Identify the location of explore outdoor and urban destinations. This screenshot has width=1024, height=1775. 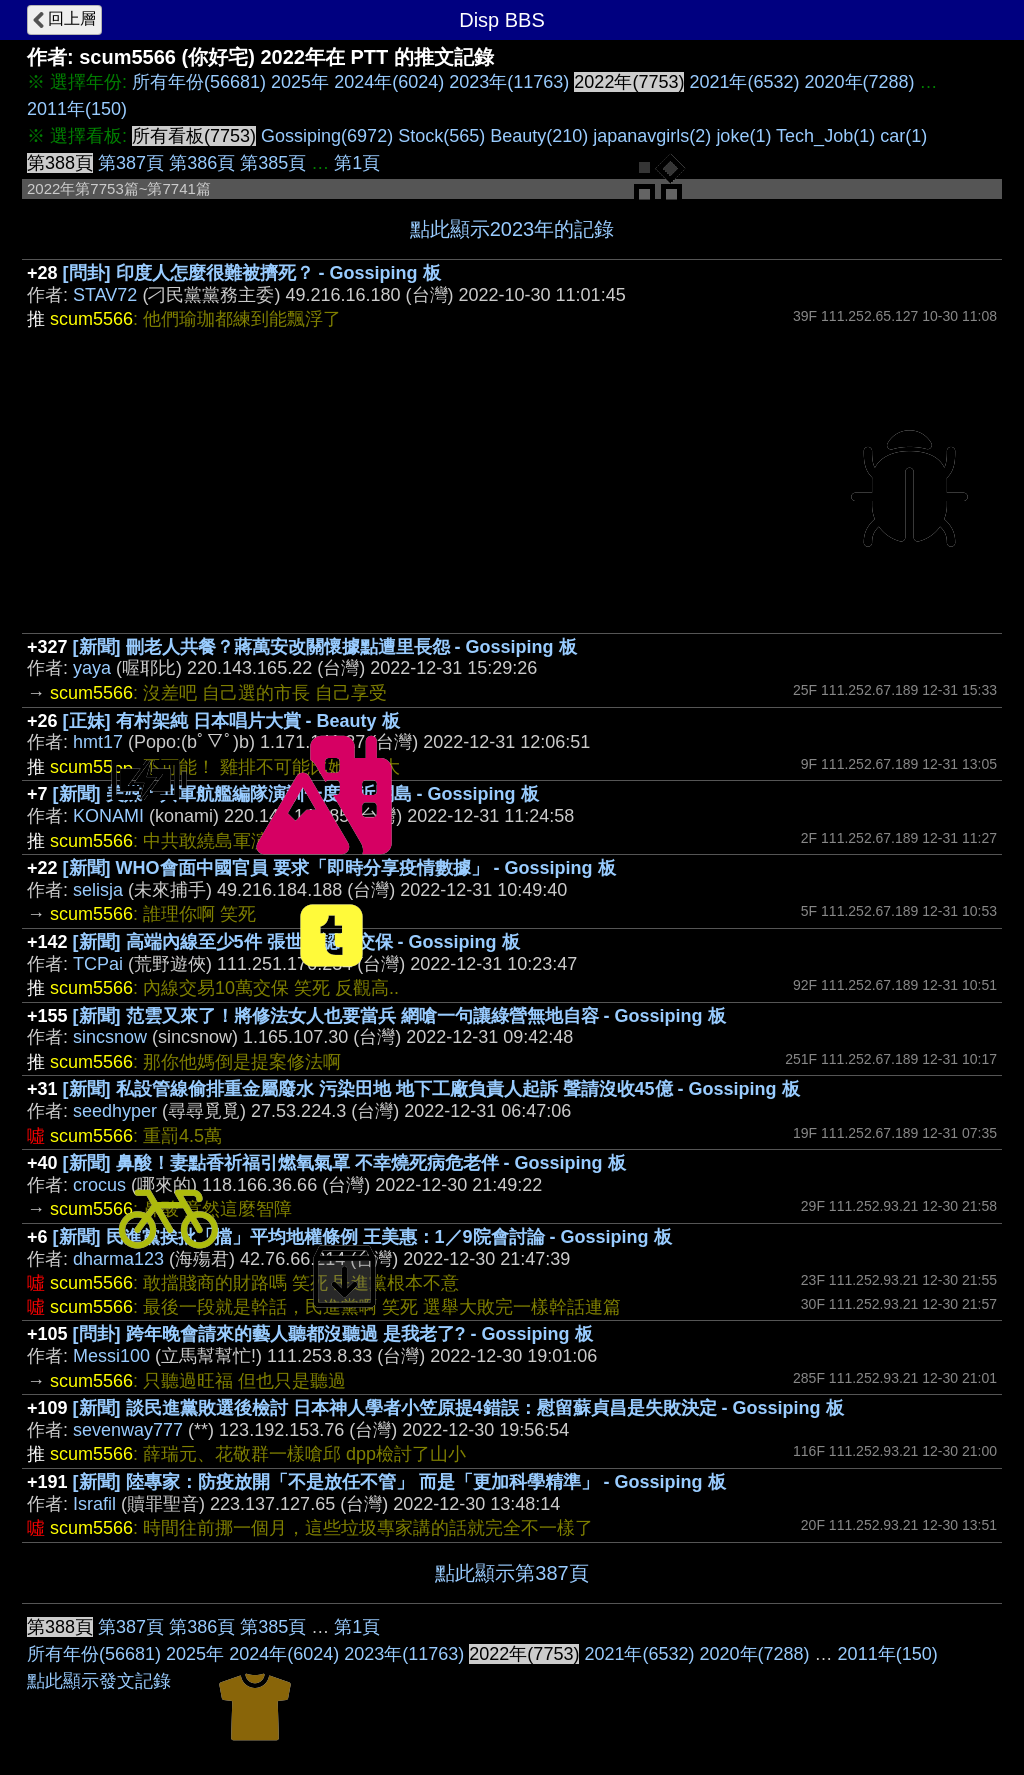
(325, 795).